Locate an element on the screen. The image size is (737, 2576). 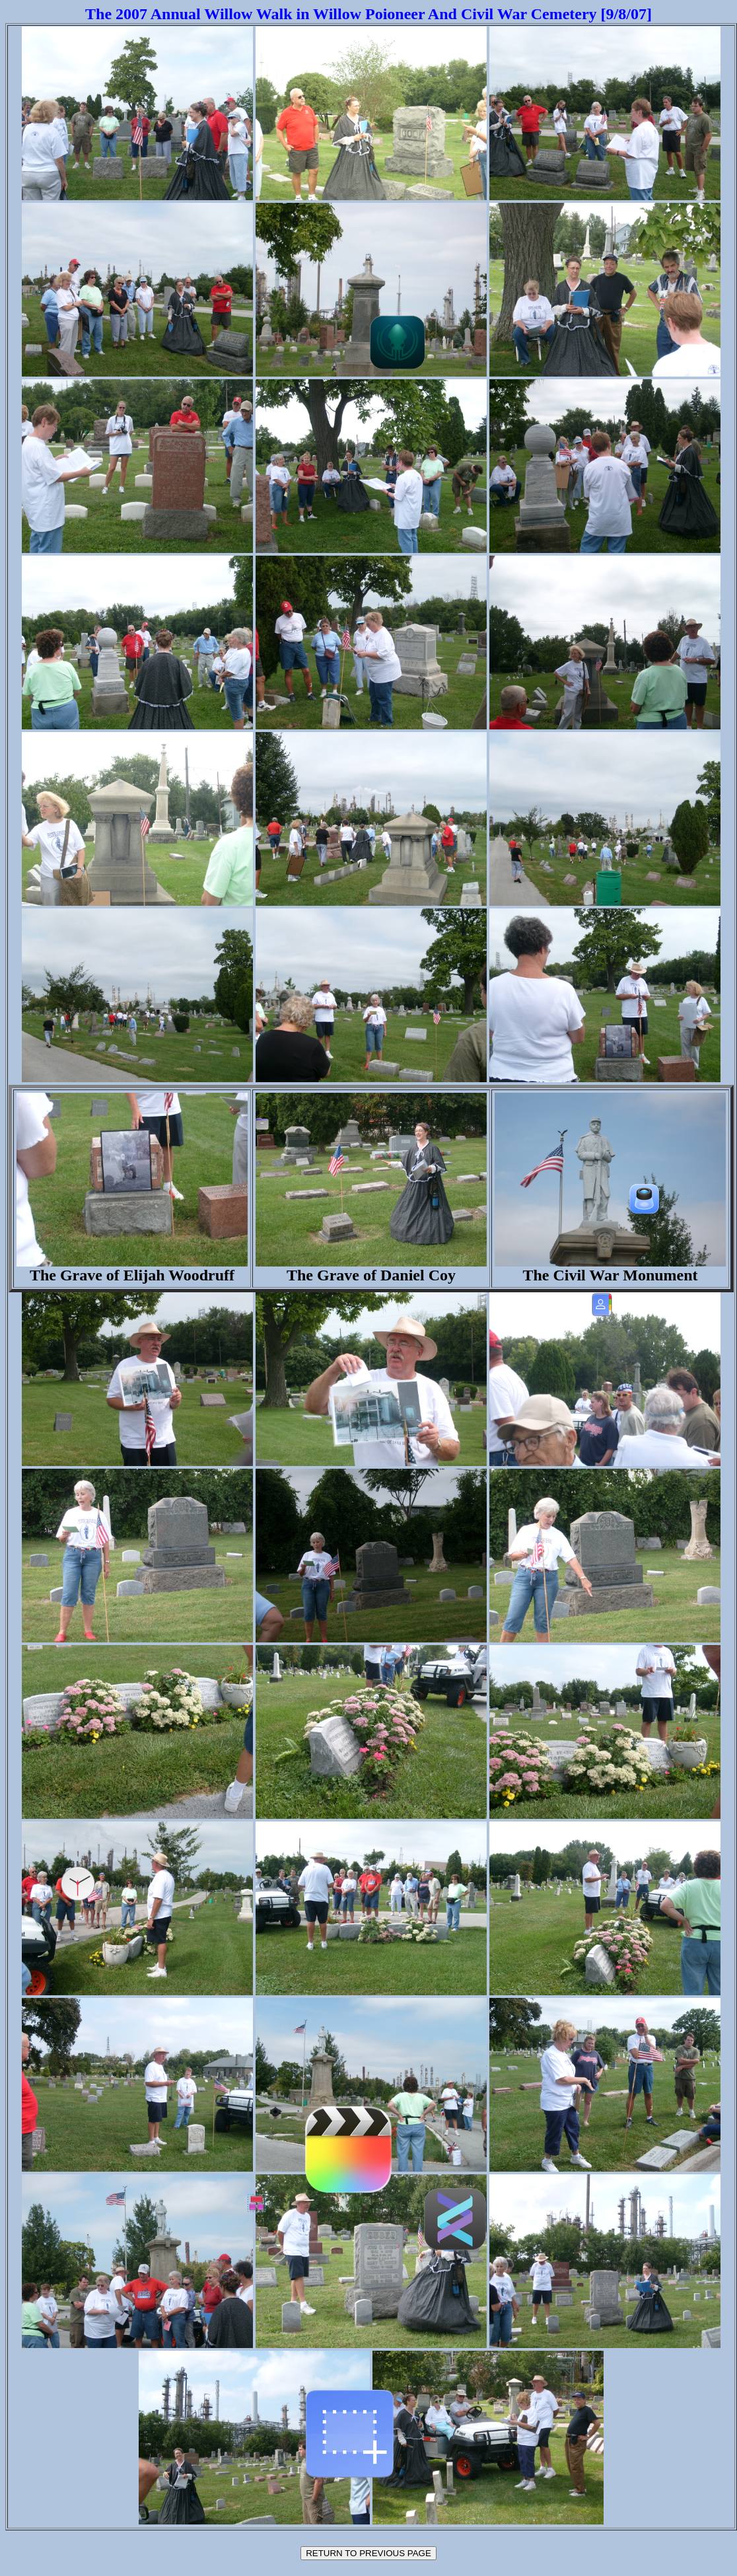
access recently opened files and folders is located at coordinates (78, 1884).